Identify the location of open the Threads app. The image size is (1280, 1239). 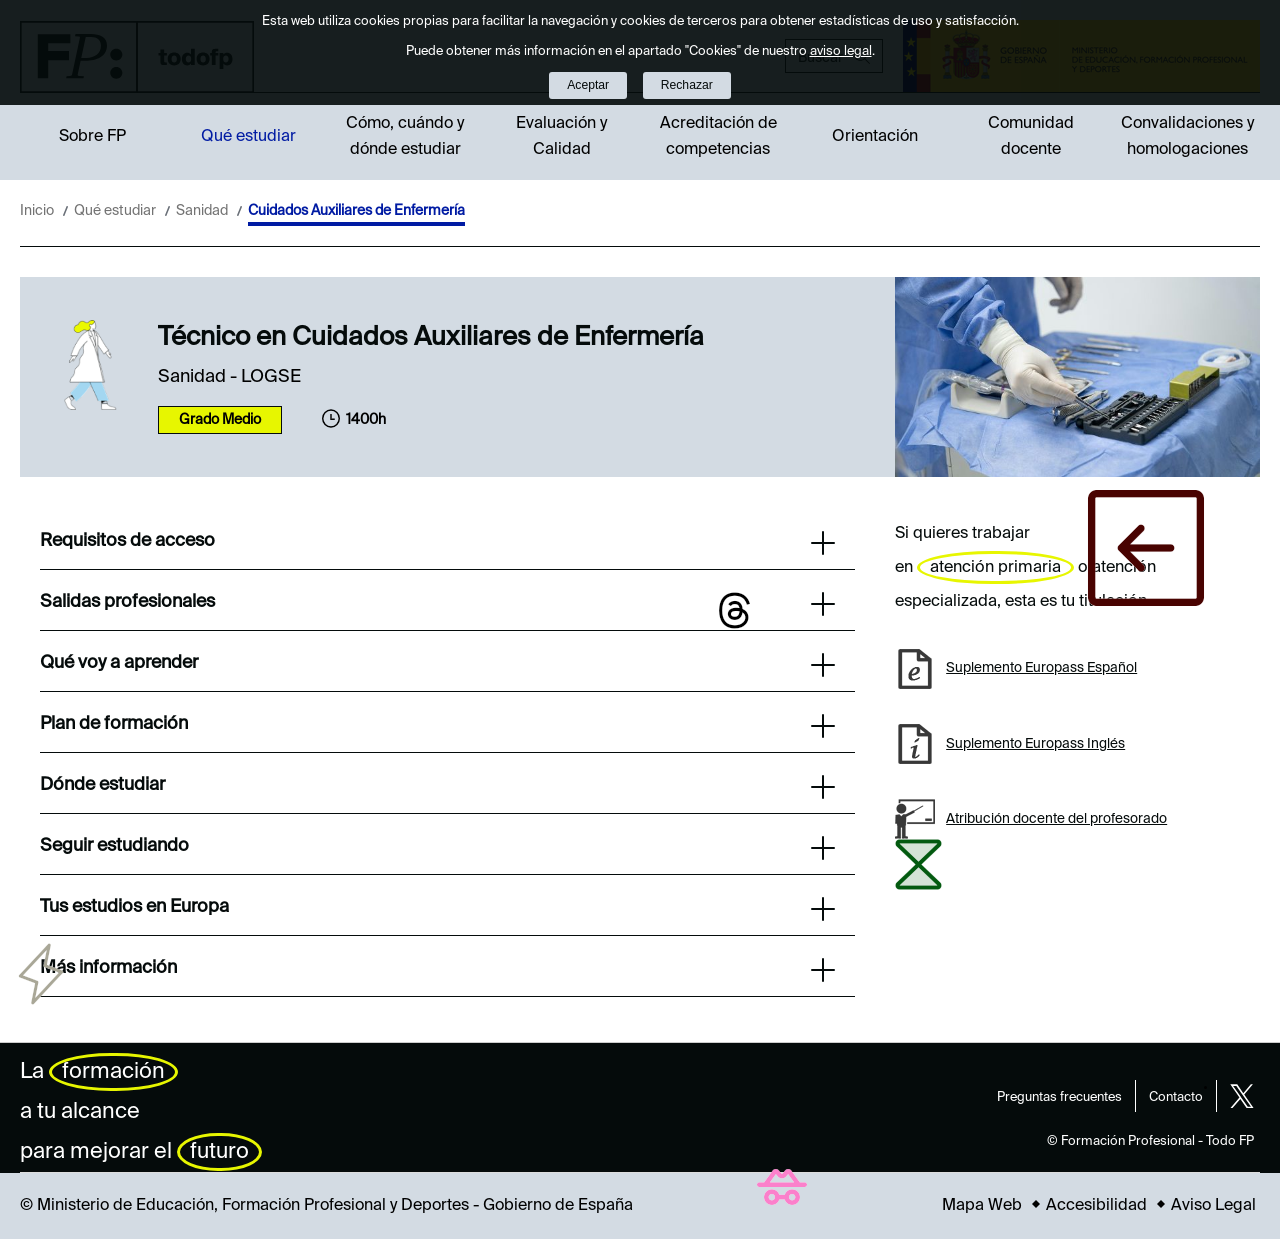
(734, 610).